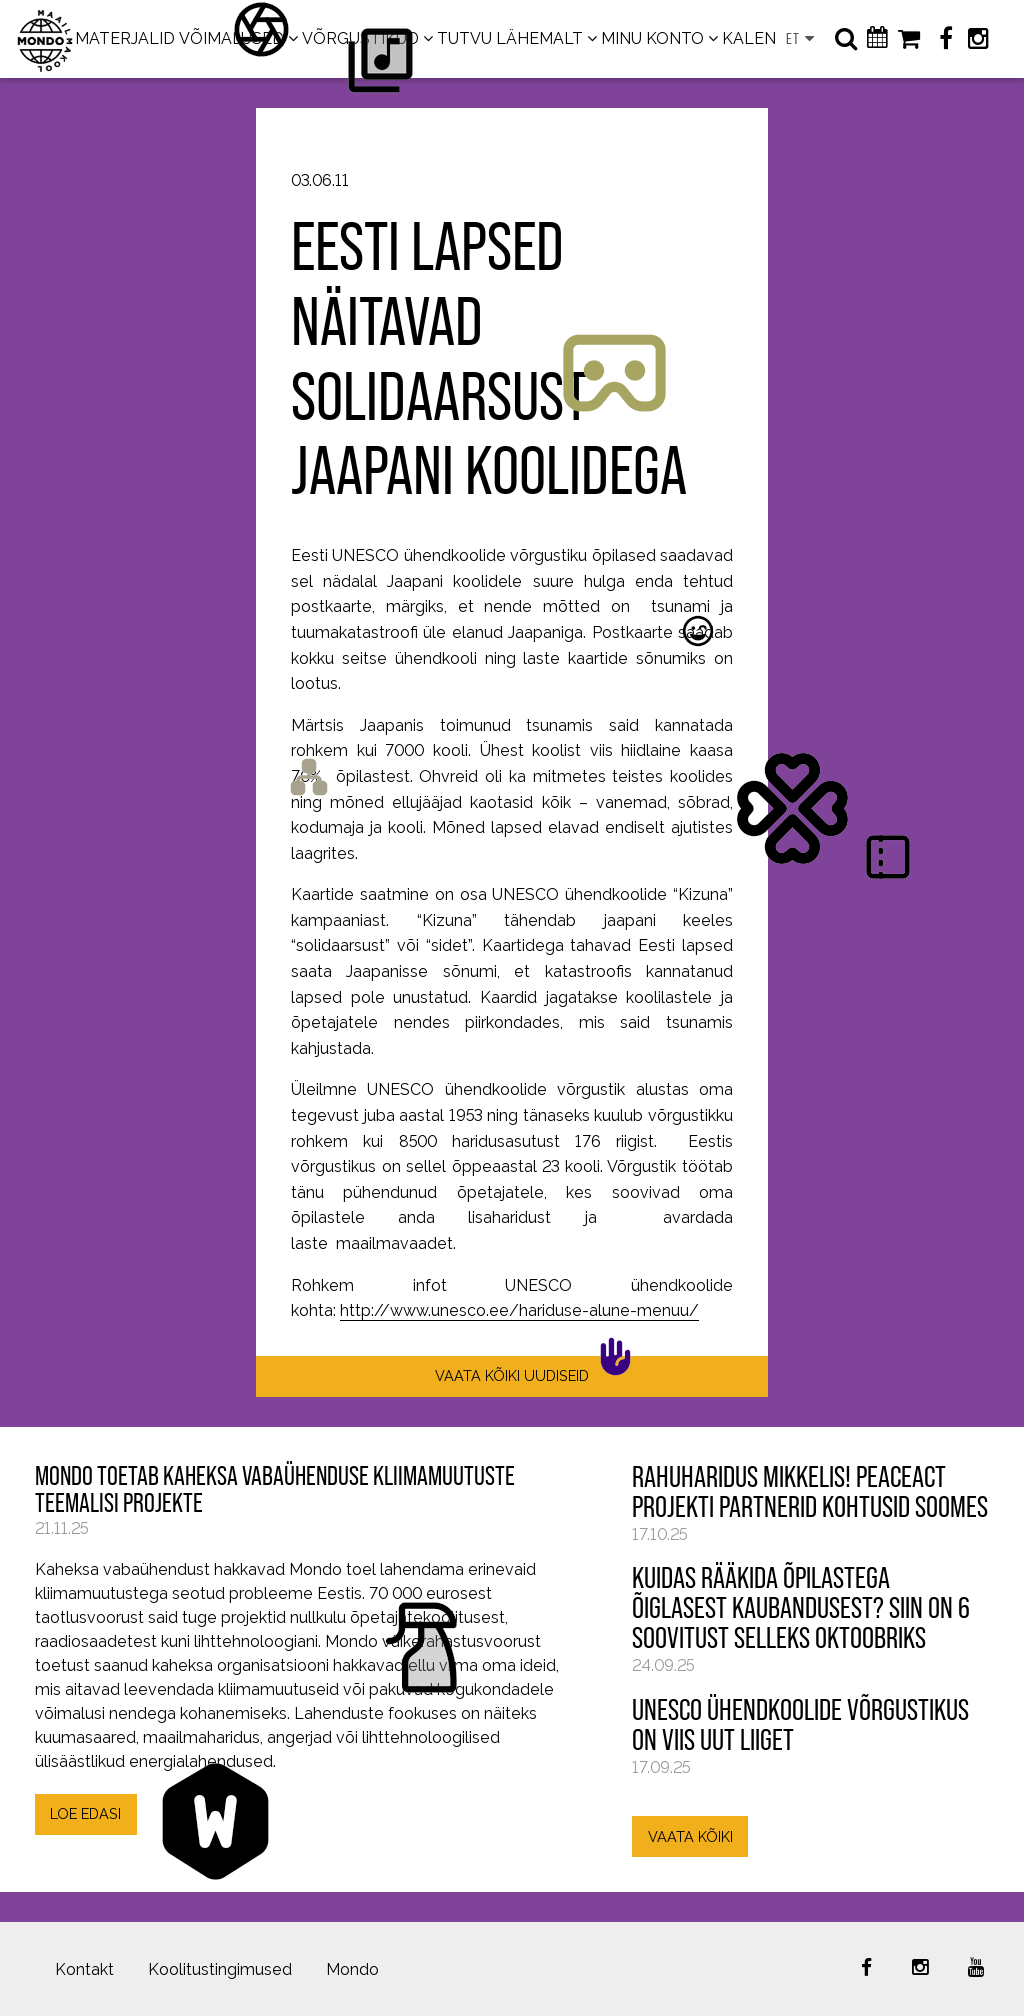  What do you see at coordinates (380, 60) in the screenshot?
I see `access your music library` at bounding box center [380, 60].